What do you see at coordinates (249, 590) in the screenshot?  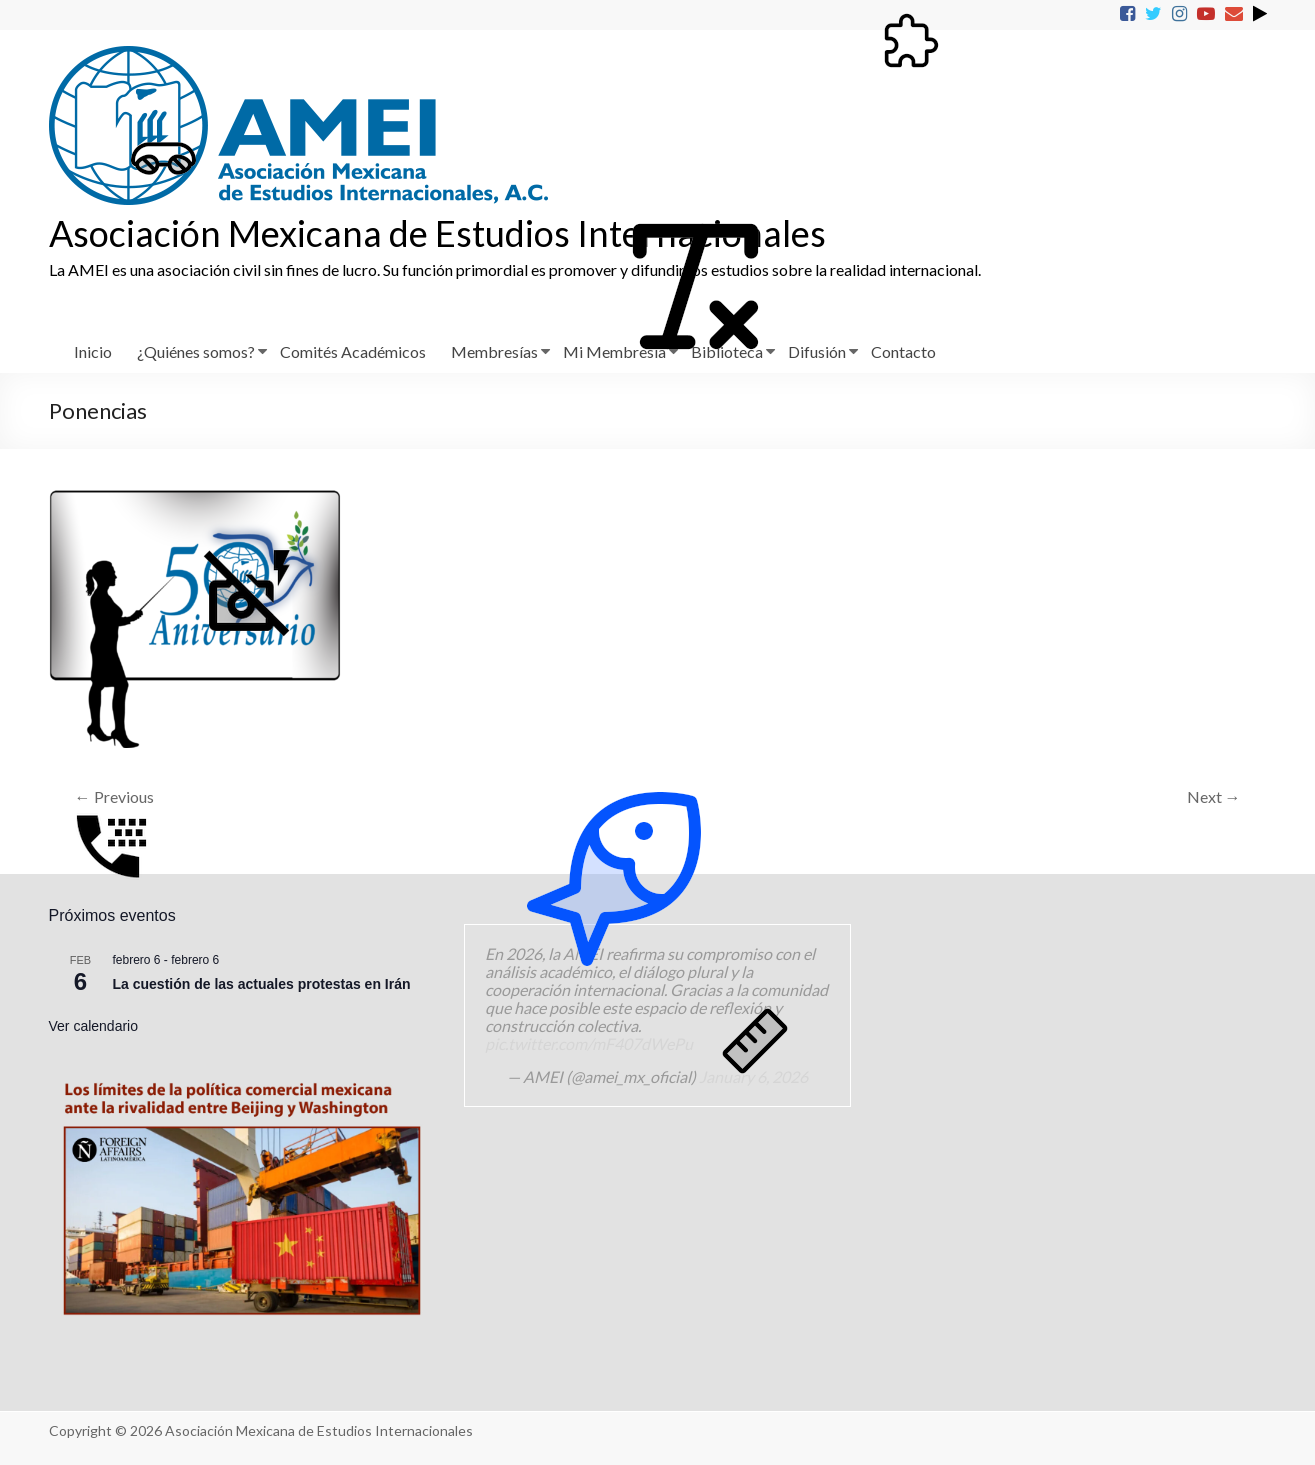 I see `disable camera flash` at bounding box center [249, 590].